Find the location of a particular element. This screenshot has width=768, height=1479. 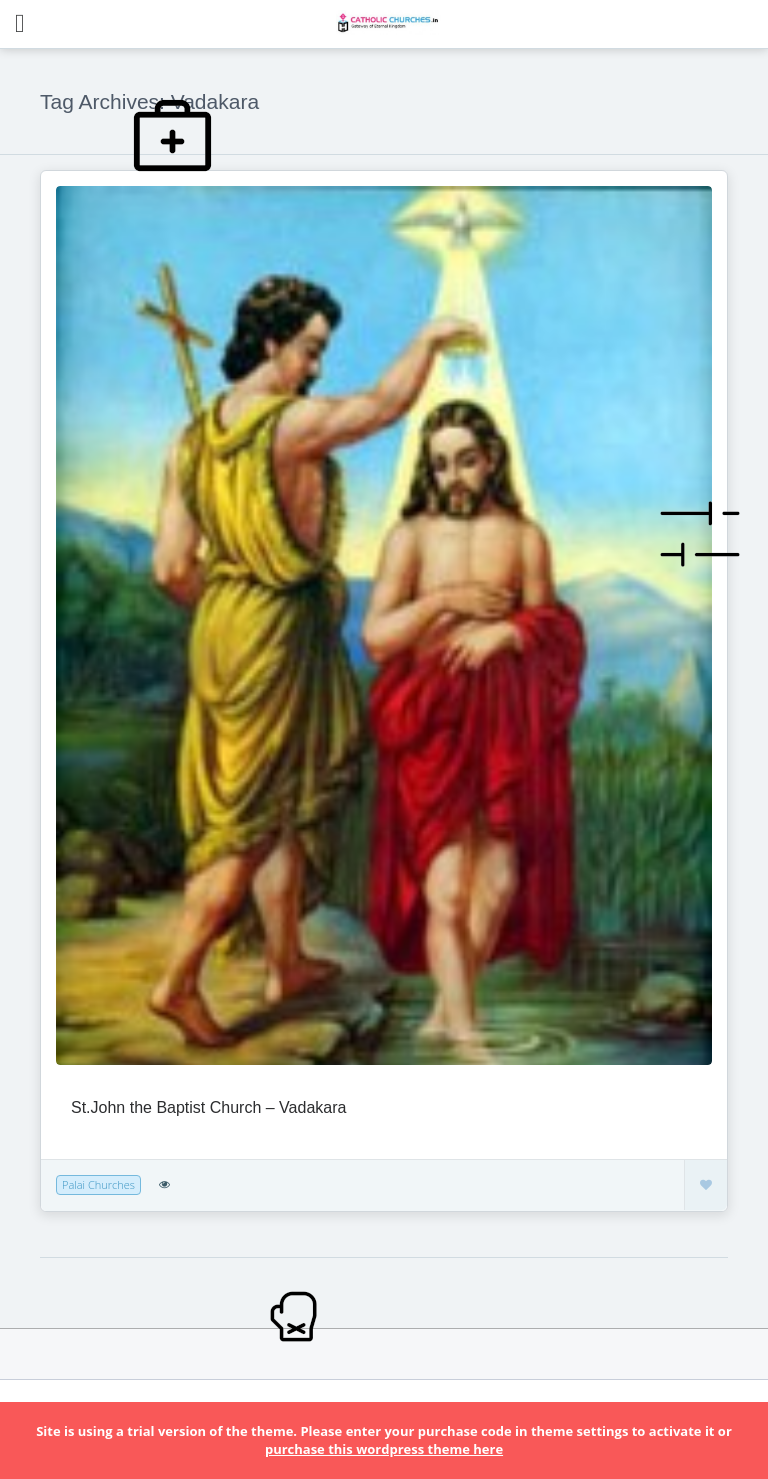

access health or medical resources is located at coordinates (172, 138).